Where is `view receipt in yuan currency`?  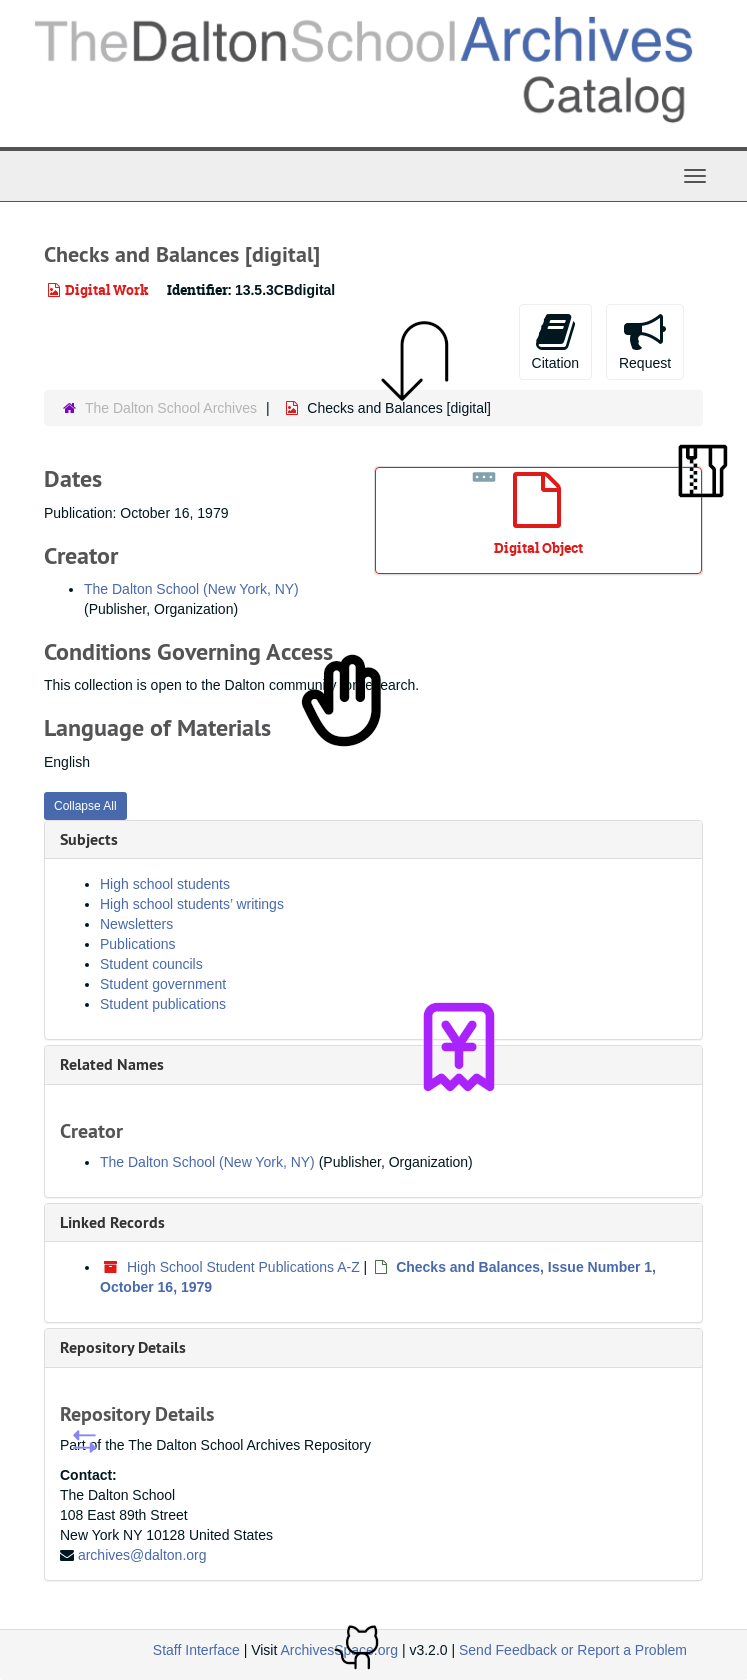
view receipt in yuan currency is located at coordinates (459, 1047).